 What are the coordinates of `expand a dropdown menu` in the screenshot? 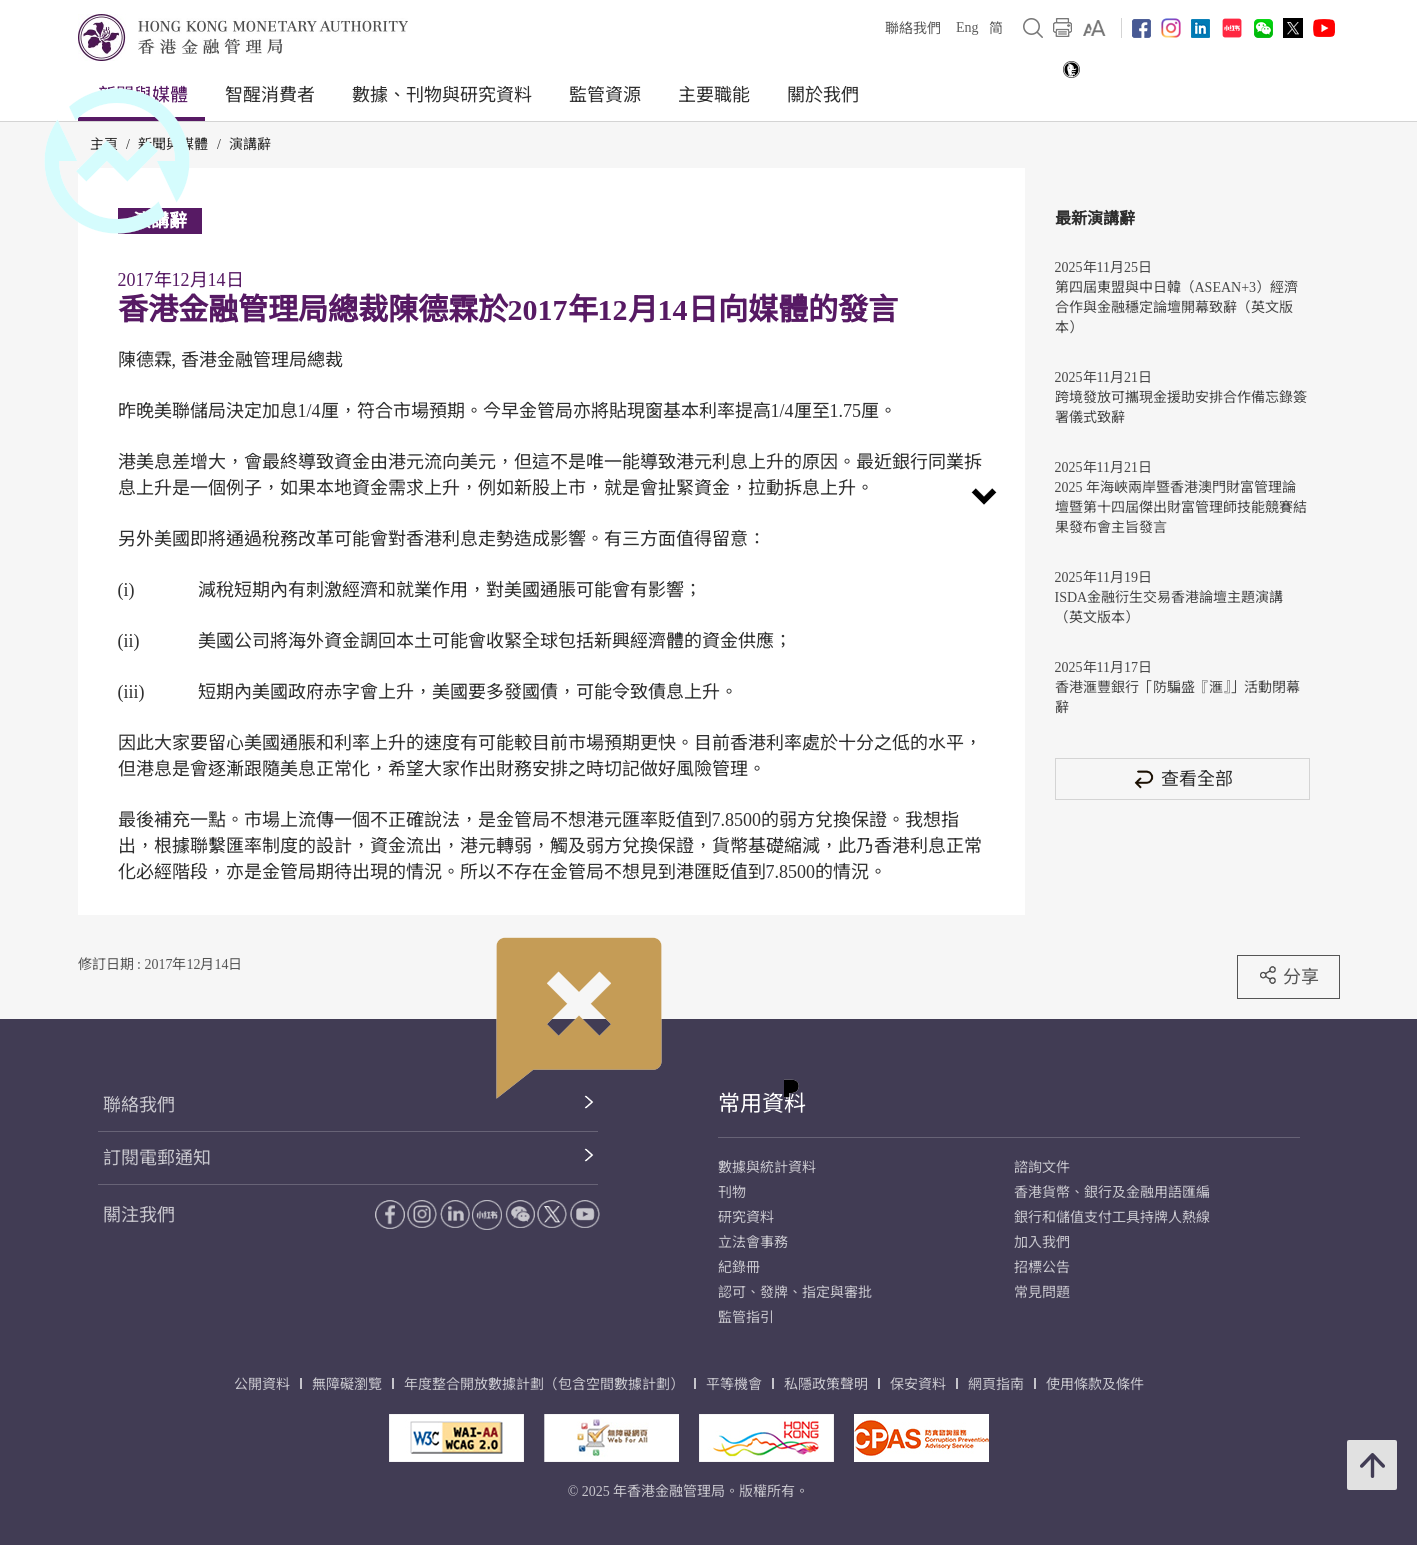 It's located at (984, 496).